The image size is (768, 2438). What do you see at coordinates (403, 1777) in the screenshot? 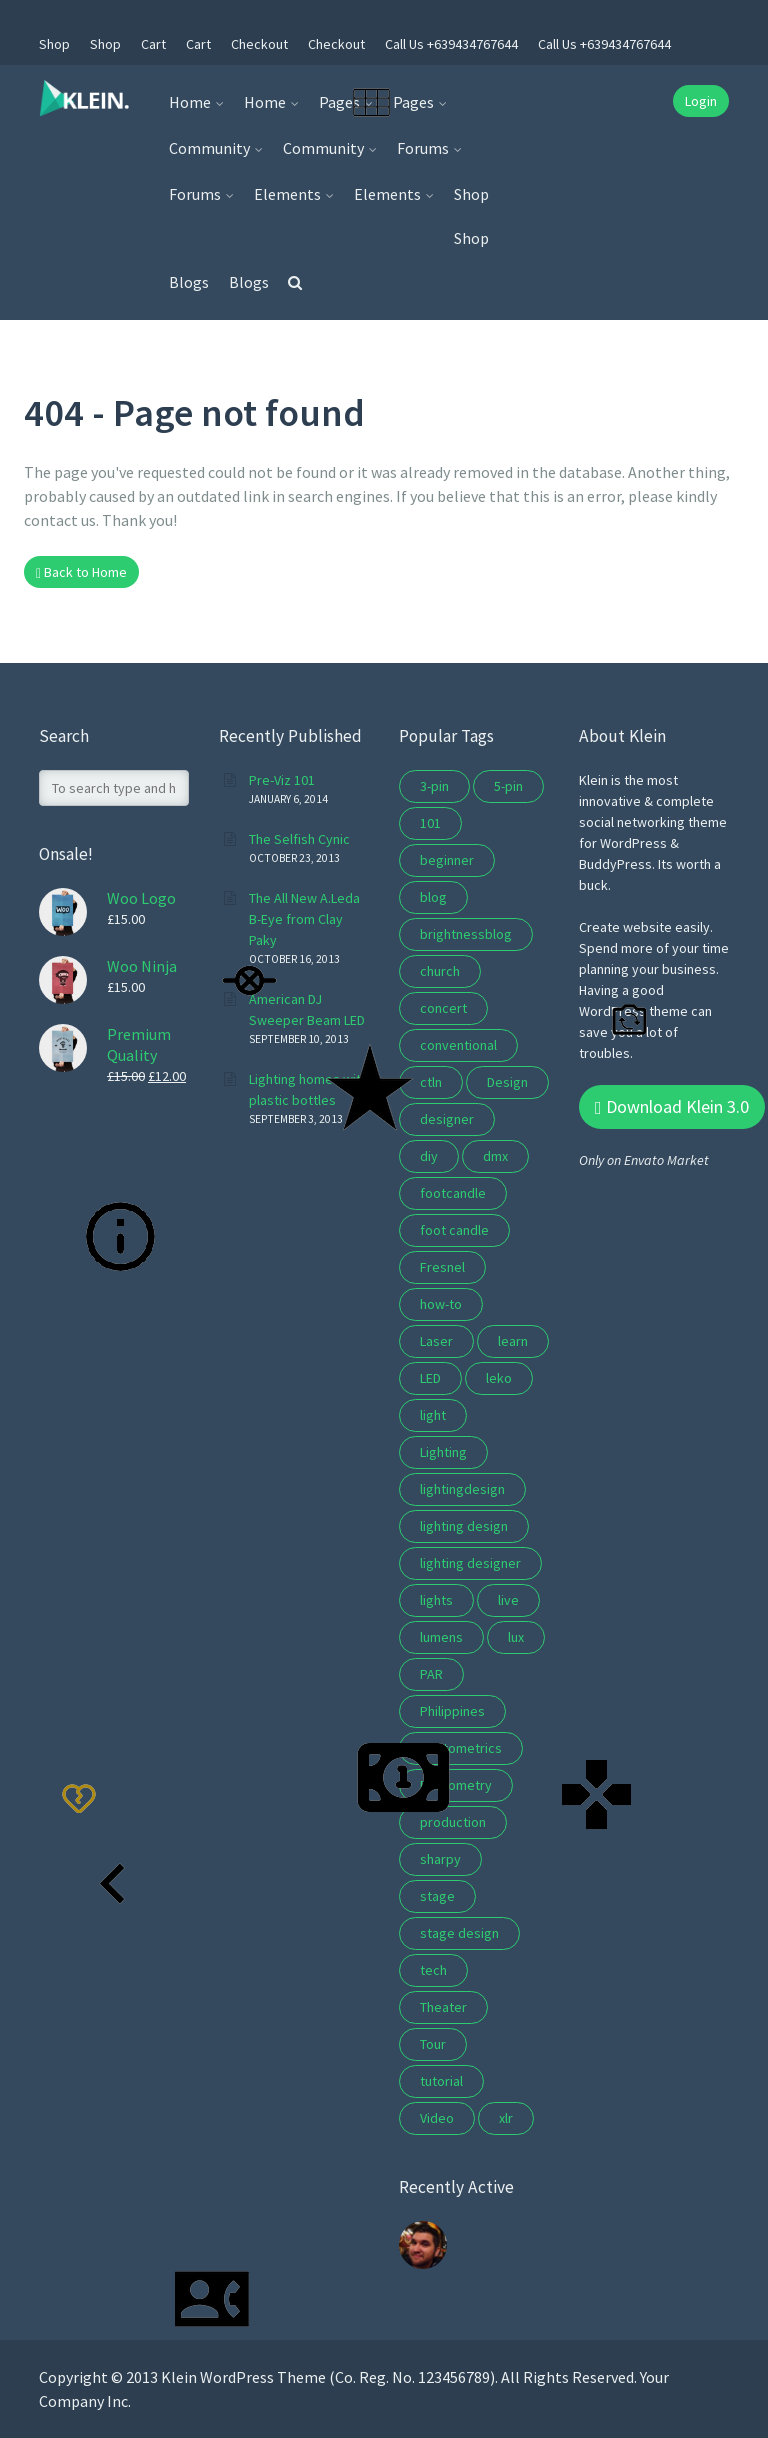
I see `view payment or billing details` at bounding box center [403, 1777].